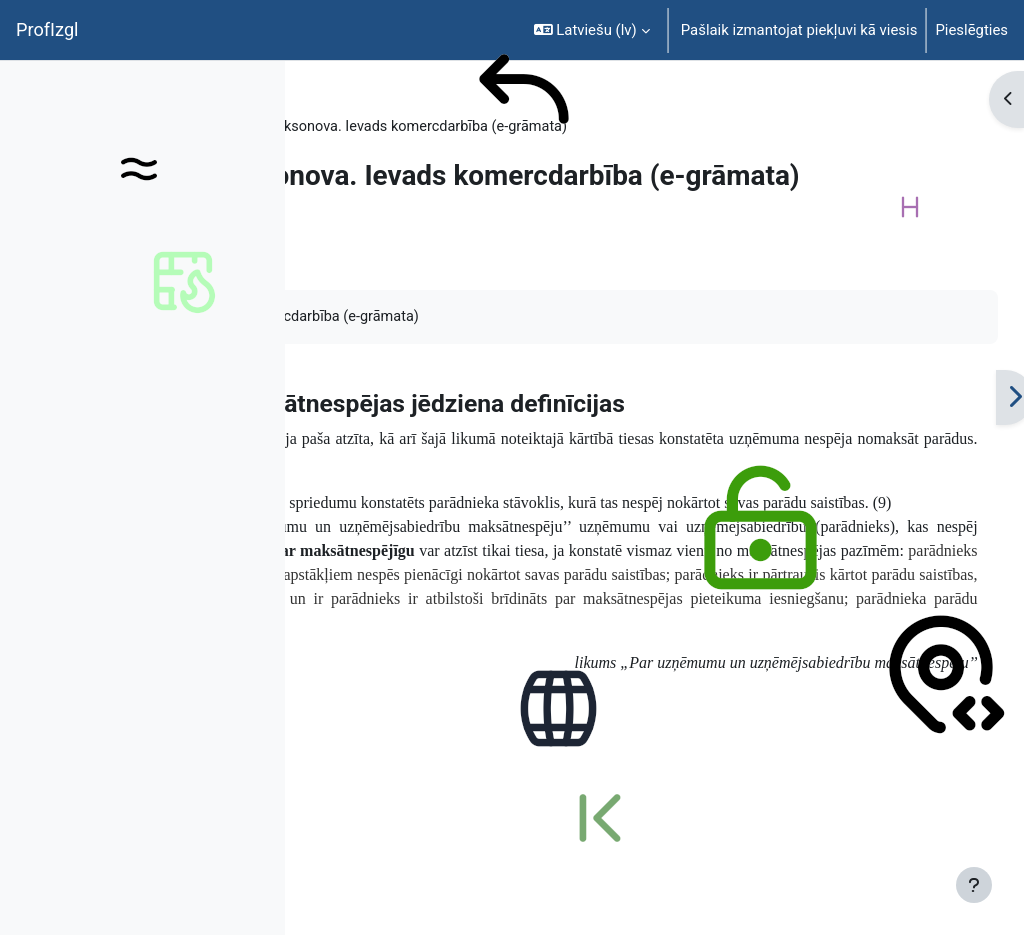  I want to click on unlock or access secured content, so click(760, 527).